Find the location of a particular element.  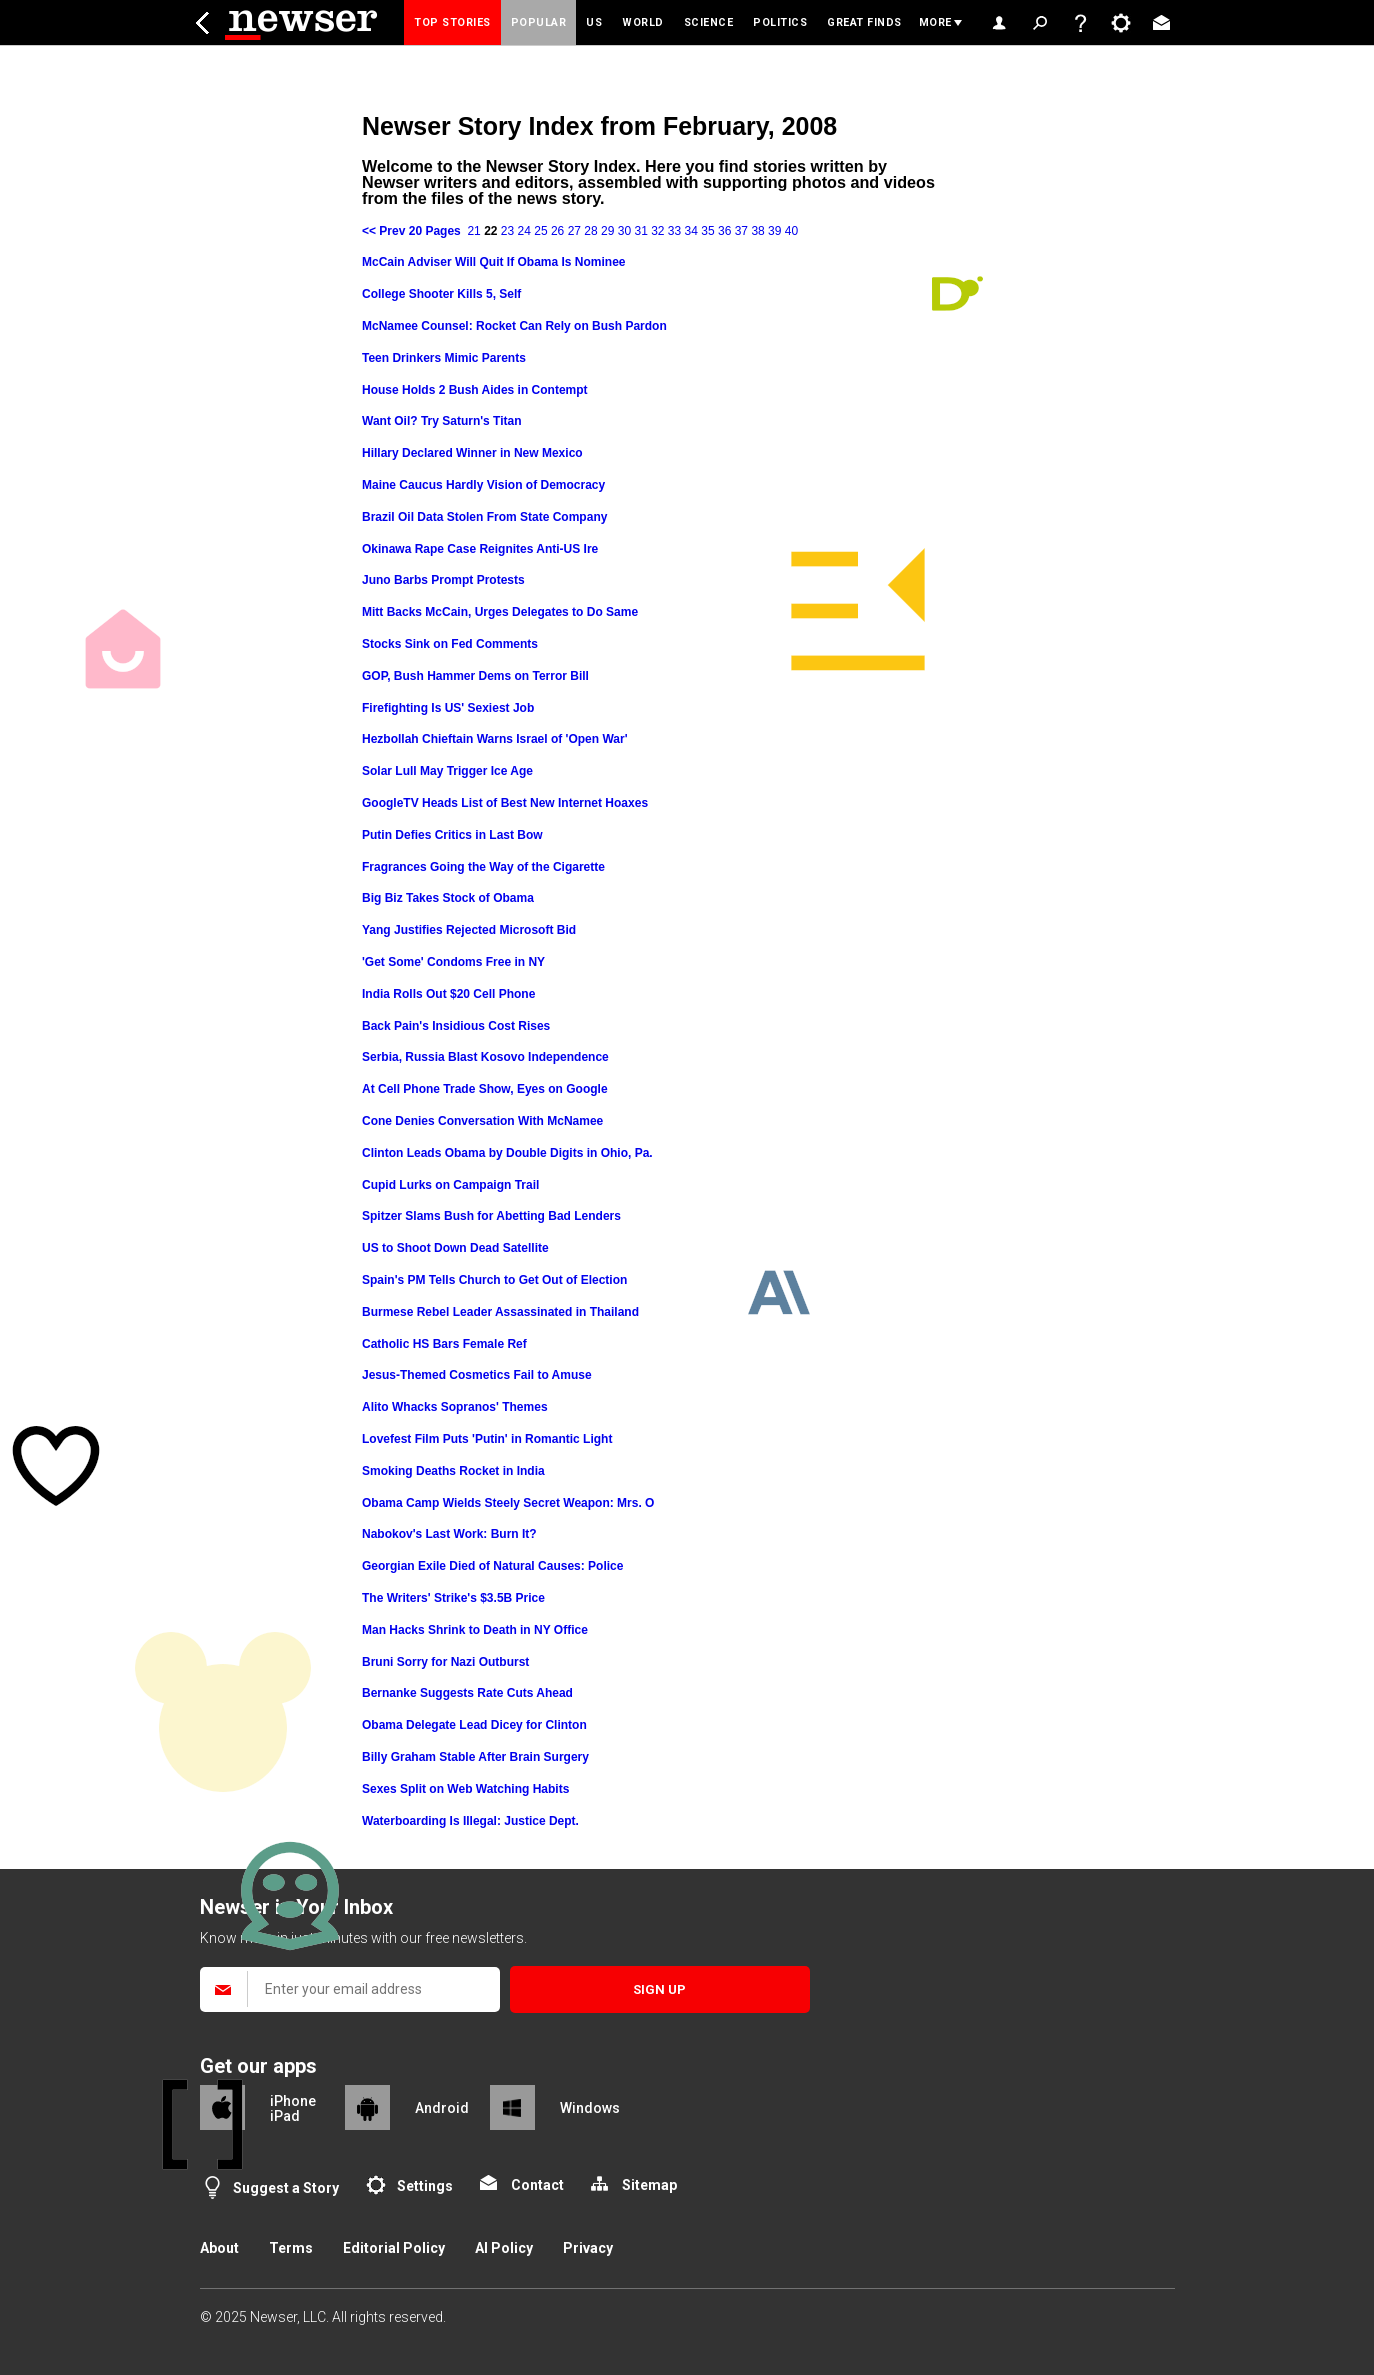

add to favorites is located at coordinates (56, 1465).